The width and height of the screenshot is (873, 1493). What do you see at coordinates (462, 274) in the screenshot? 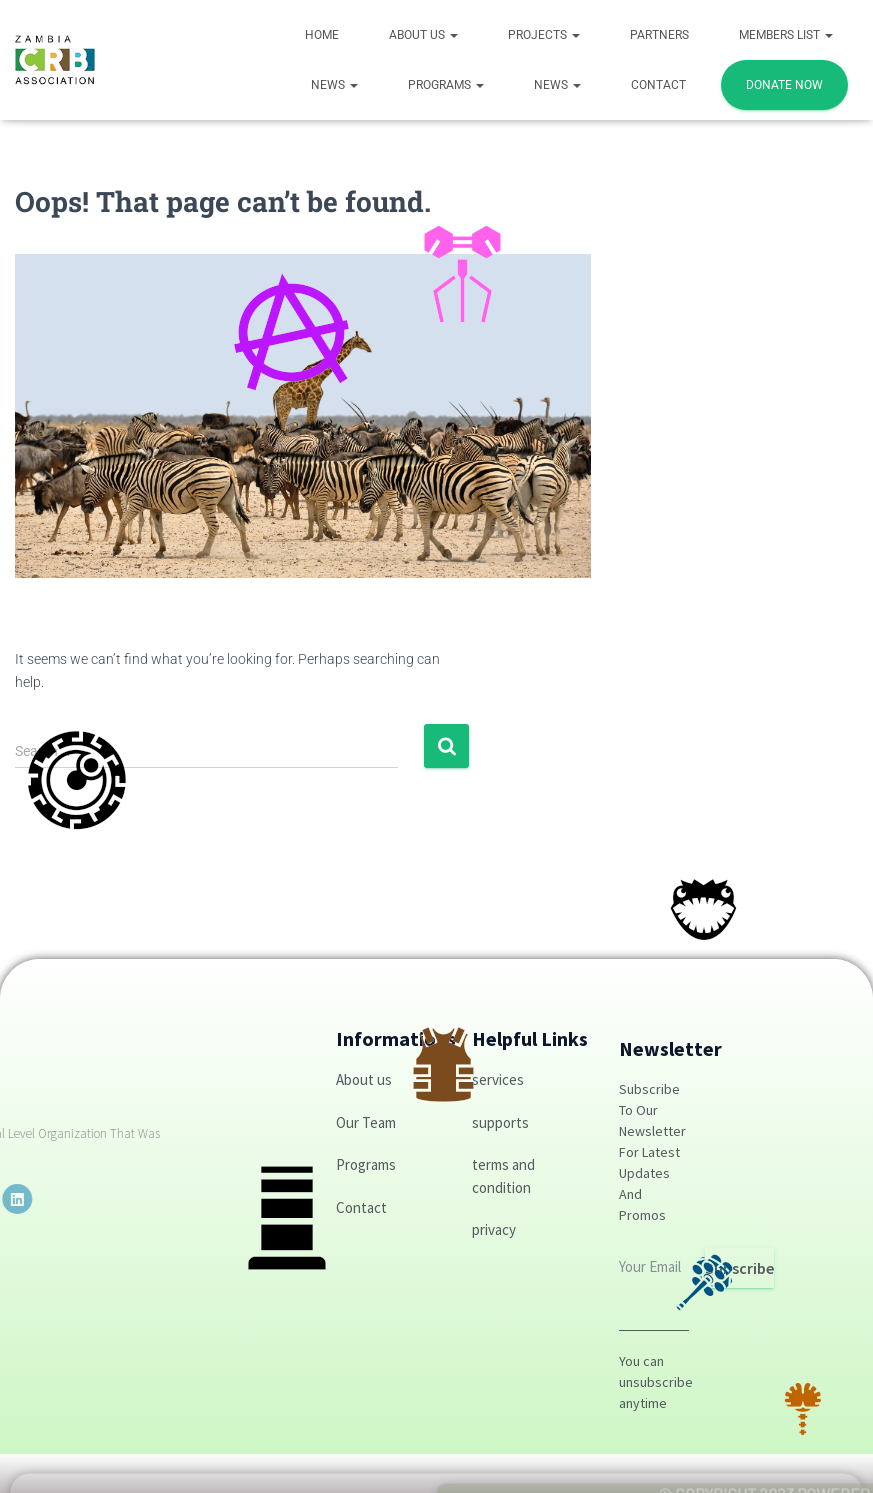
I see `deploy nano-bot units` at bounding box center [462, 274].